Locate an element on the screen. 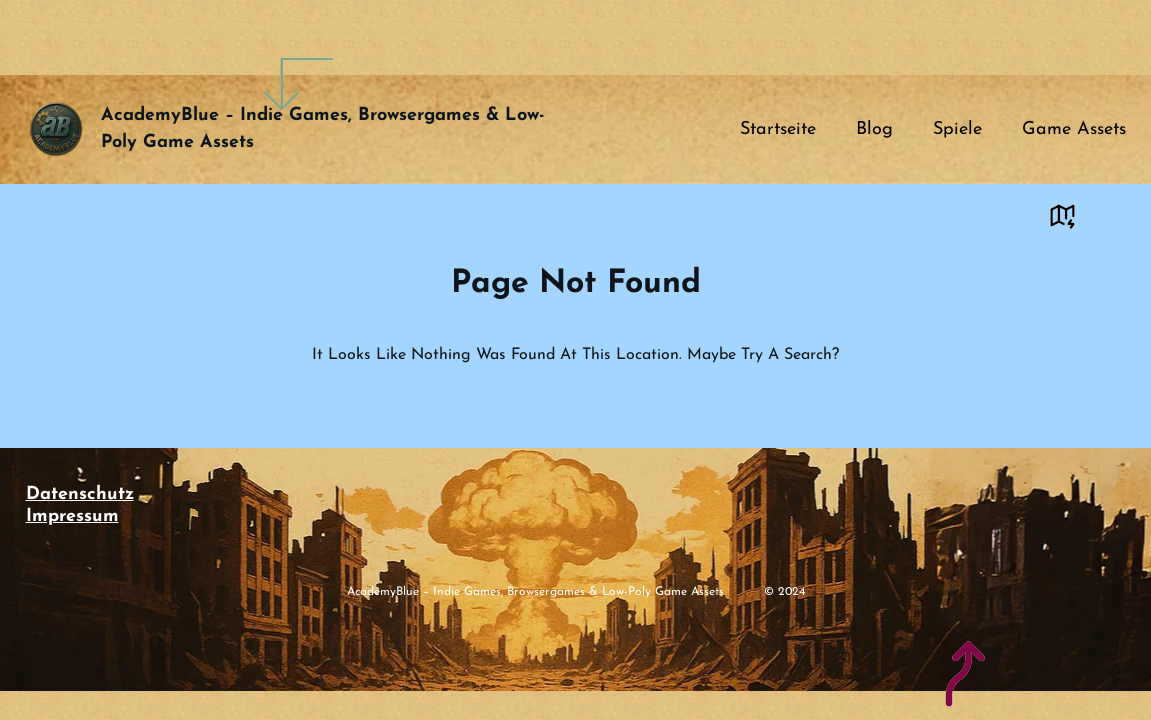 This screenshot has height=720, width=1151. redo or move forward action is located at coordinates (962, 674).